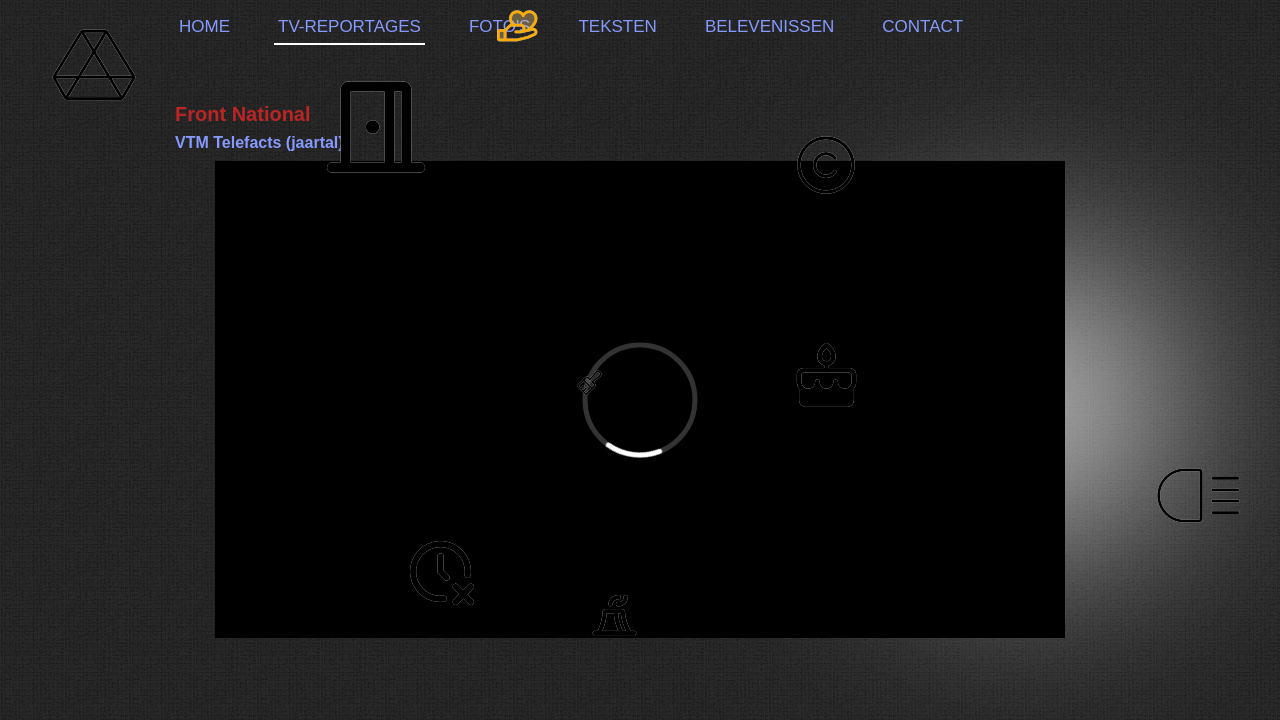 This screenshot has width=1280, height=720. What do you see at coordinates (589, 382) in the screenshot?
I see `access painting or drawing tools` at bounding box center [589, 382].